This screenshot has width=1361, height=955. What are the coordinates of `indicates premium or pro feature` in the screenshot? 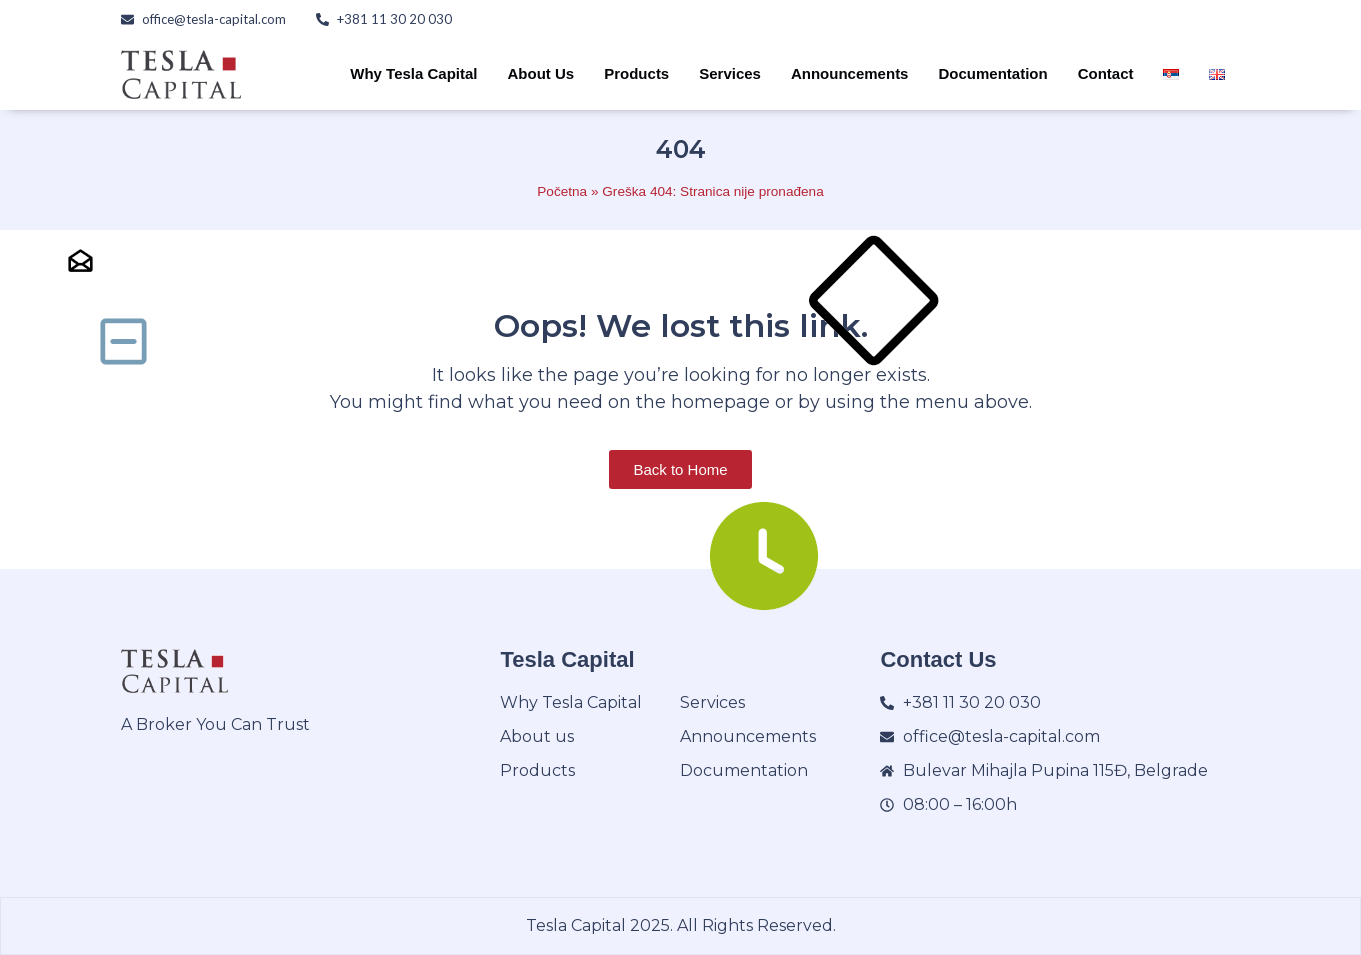 It's located at (873, 300).